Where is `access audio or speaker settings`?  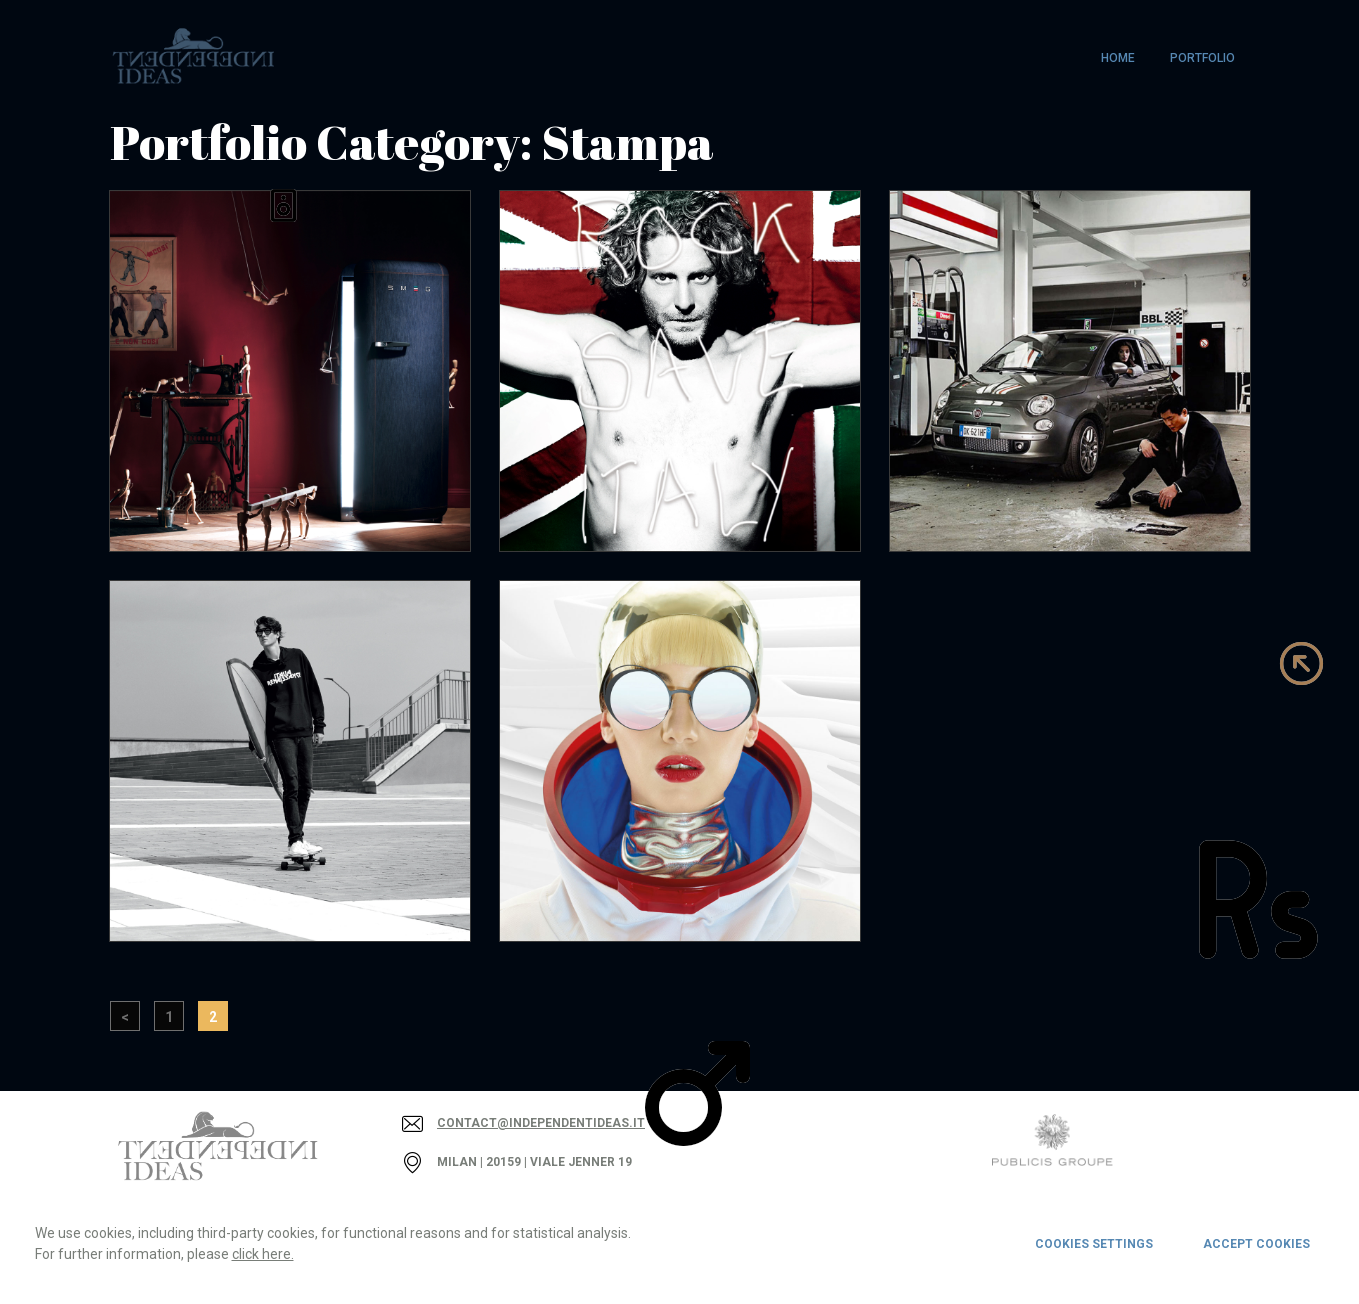
access audio or speaker settings is located at coordinates (283, 205).